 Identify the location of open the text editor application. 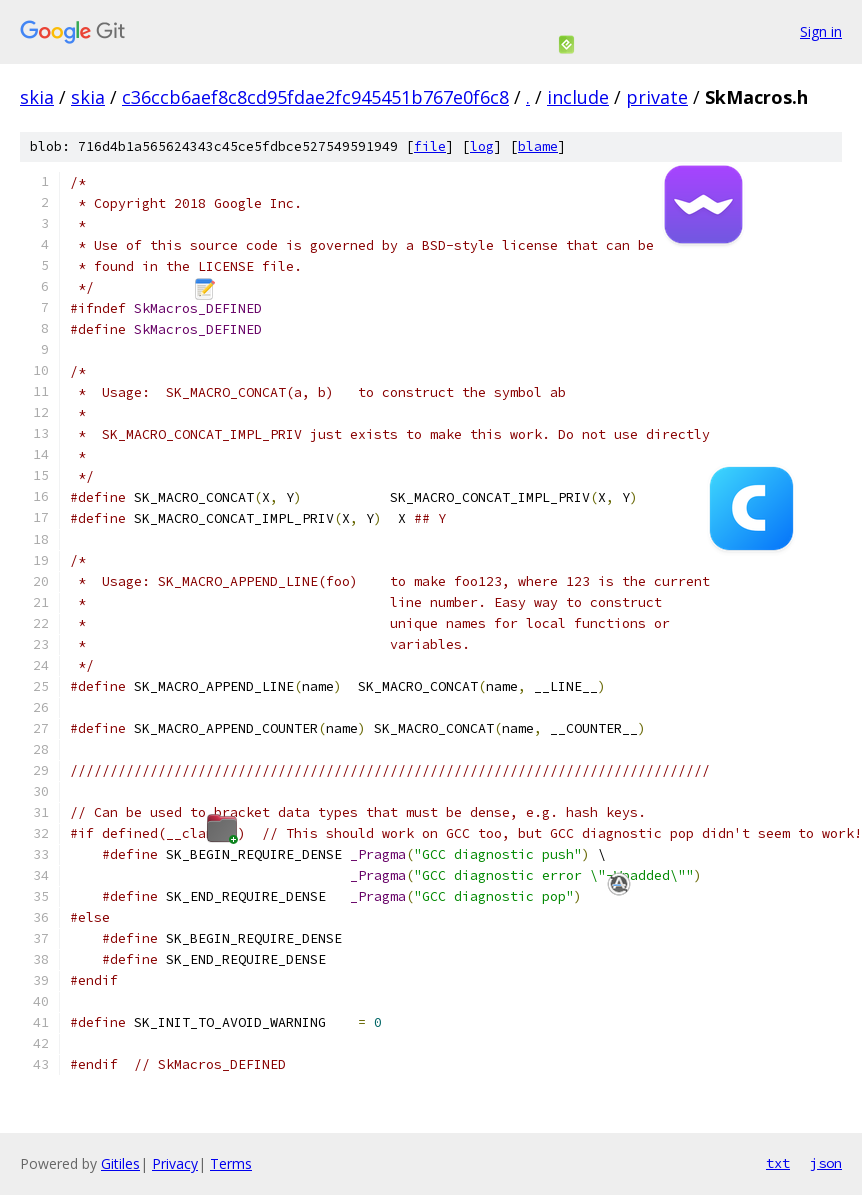
(204, 289).